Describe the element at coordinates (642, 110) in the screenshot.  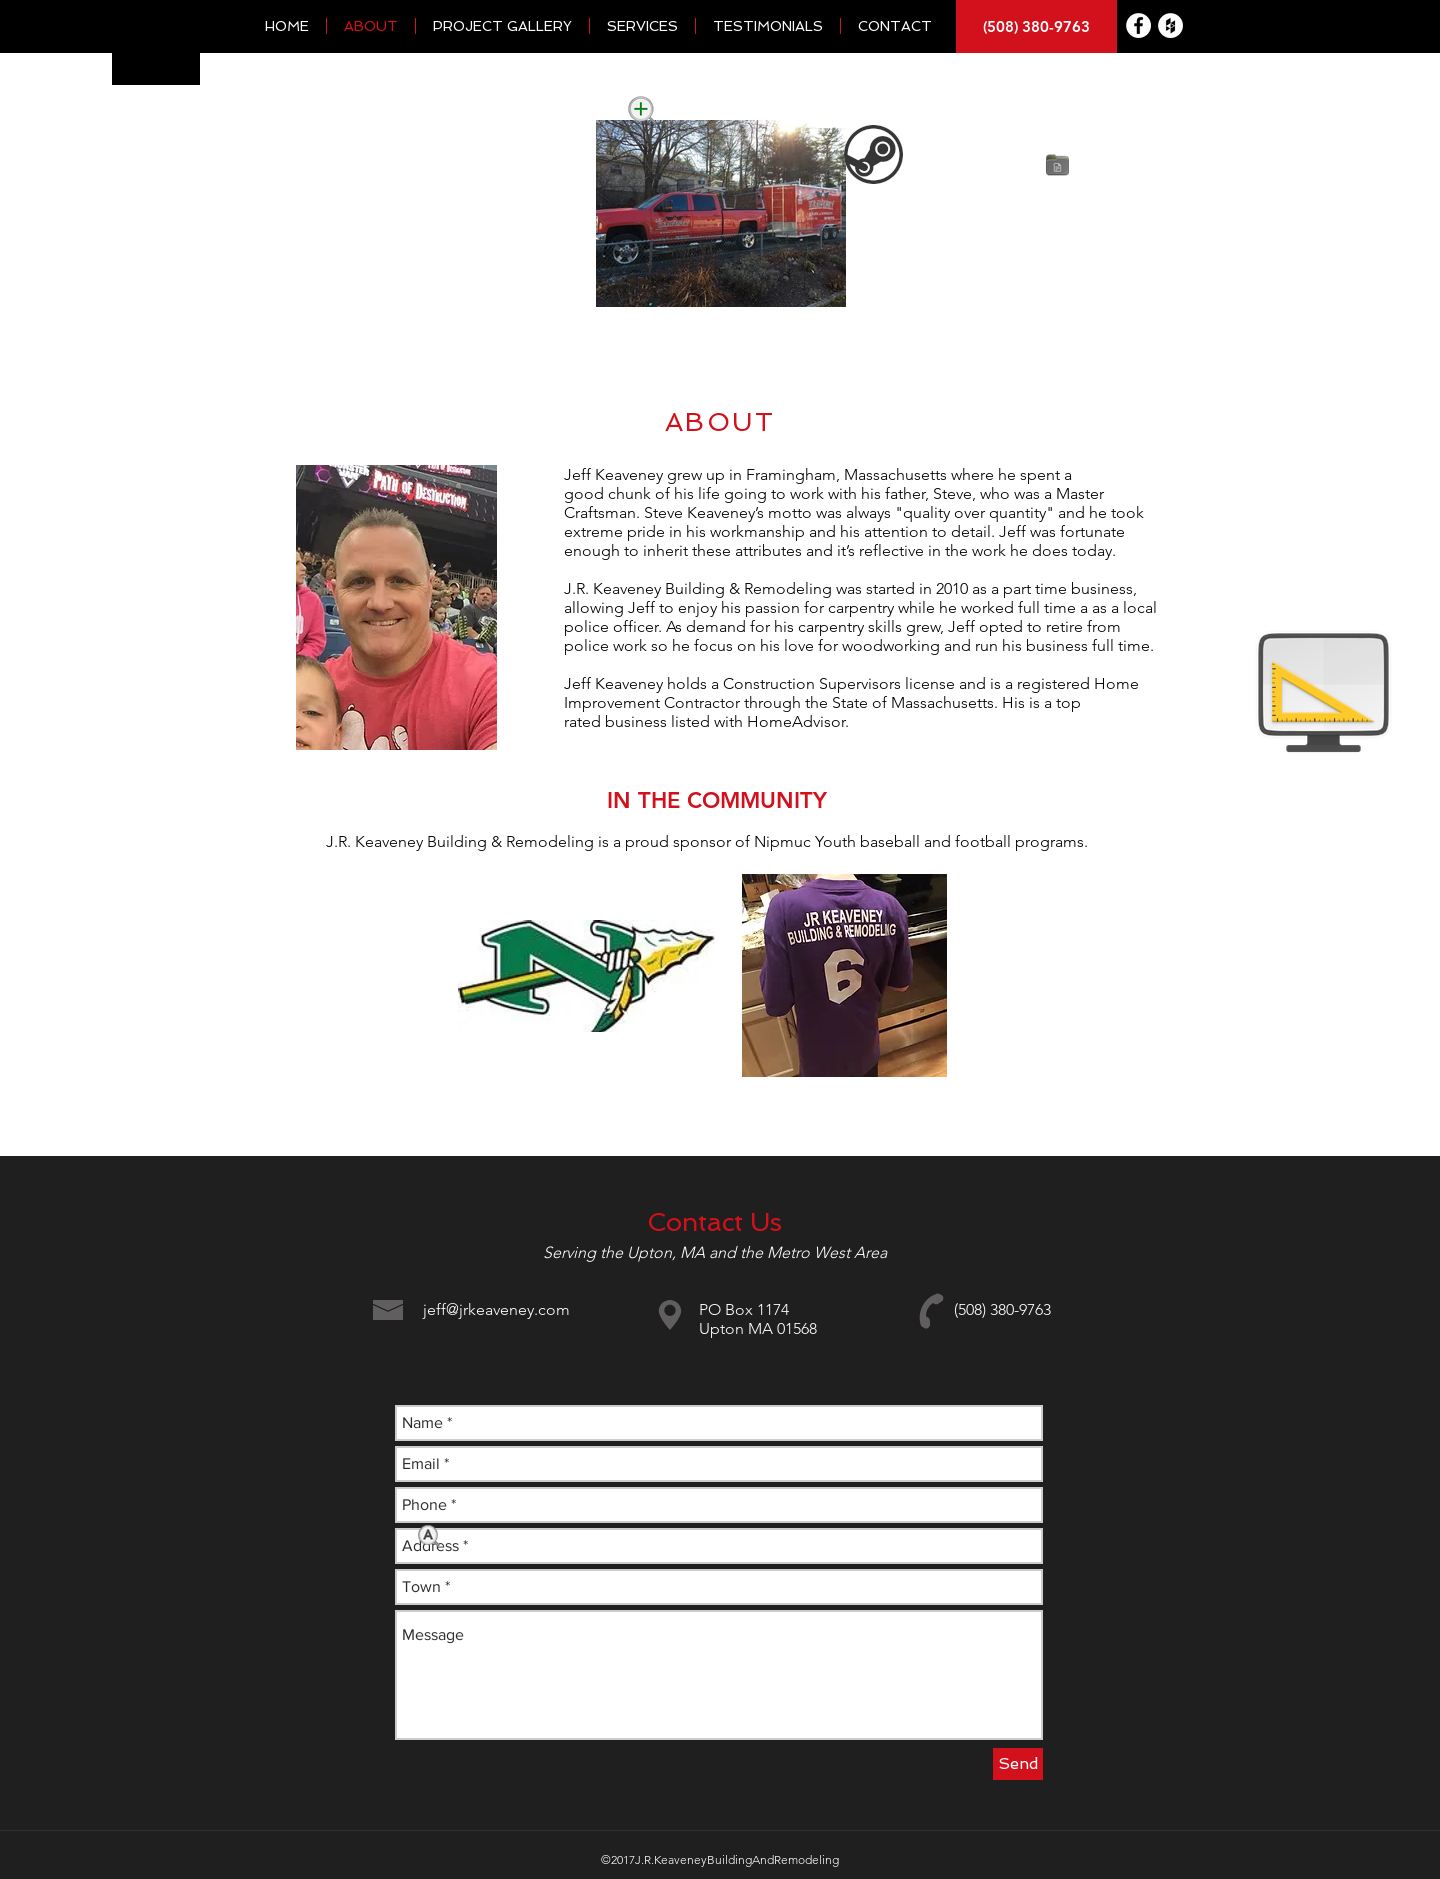
I see `zoom in on content or image` at that location.